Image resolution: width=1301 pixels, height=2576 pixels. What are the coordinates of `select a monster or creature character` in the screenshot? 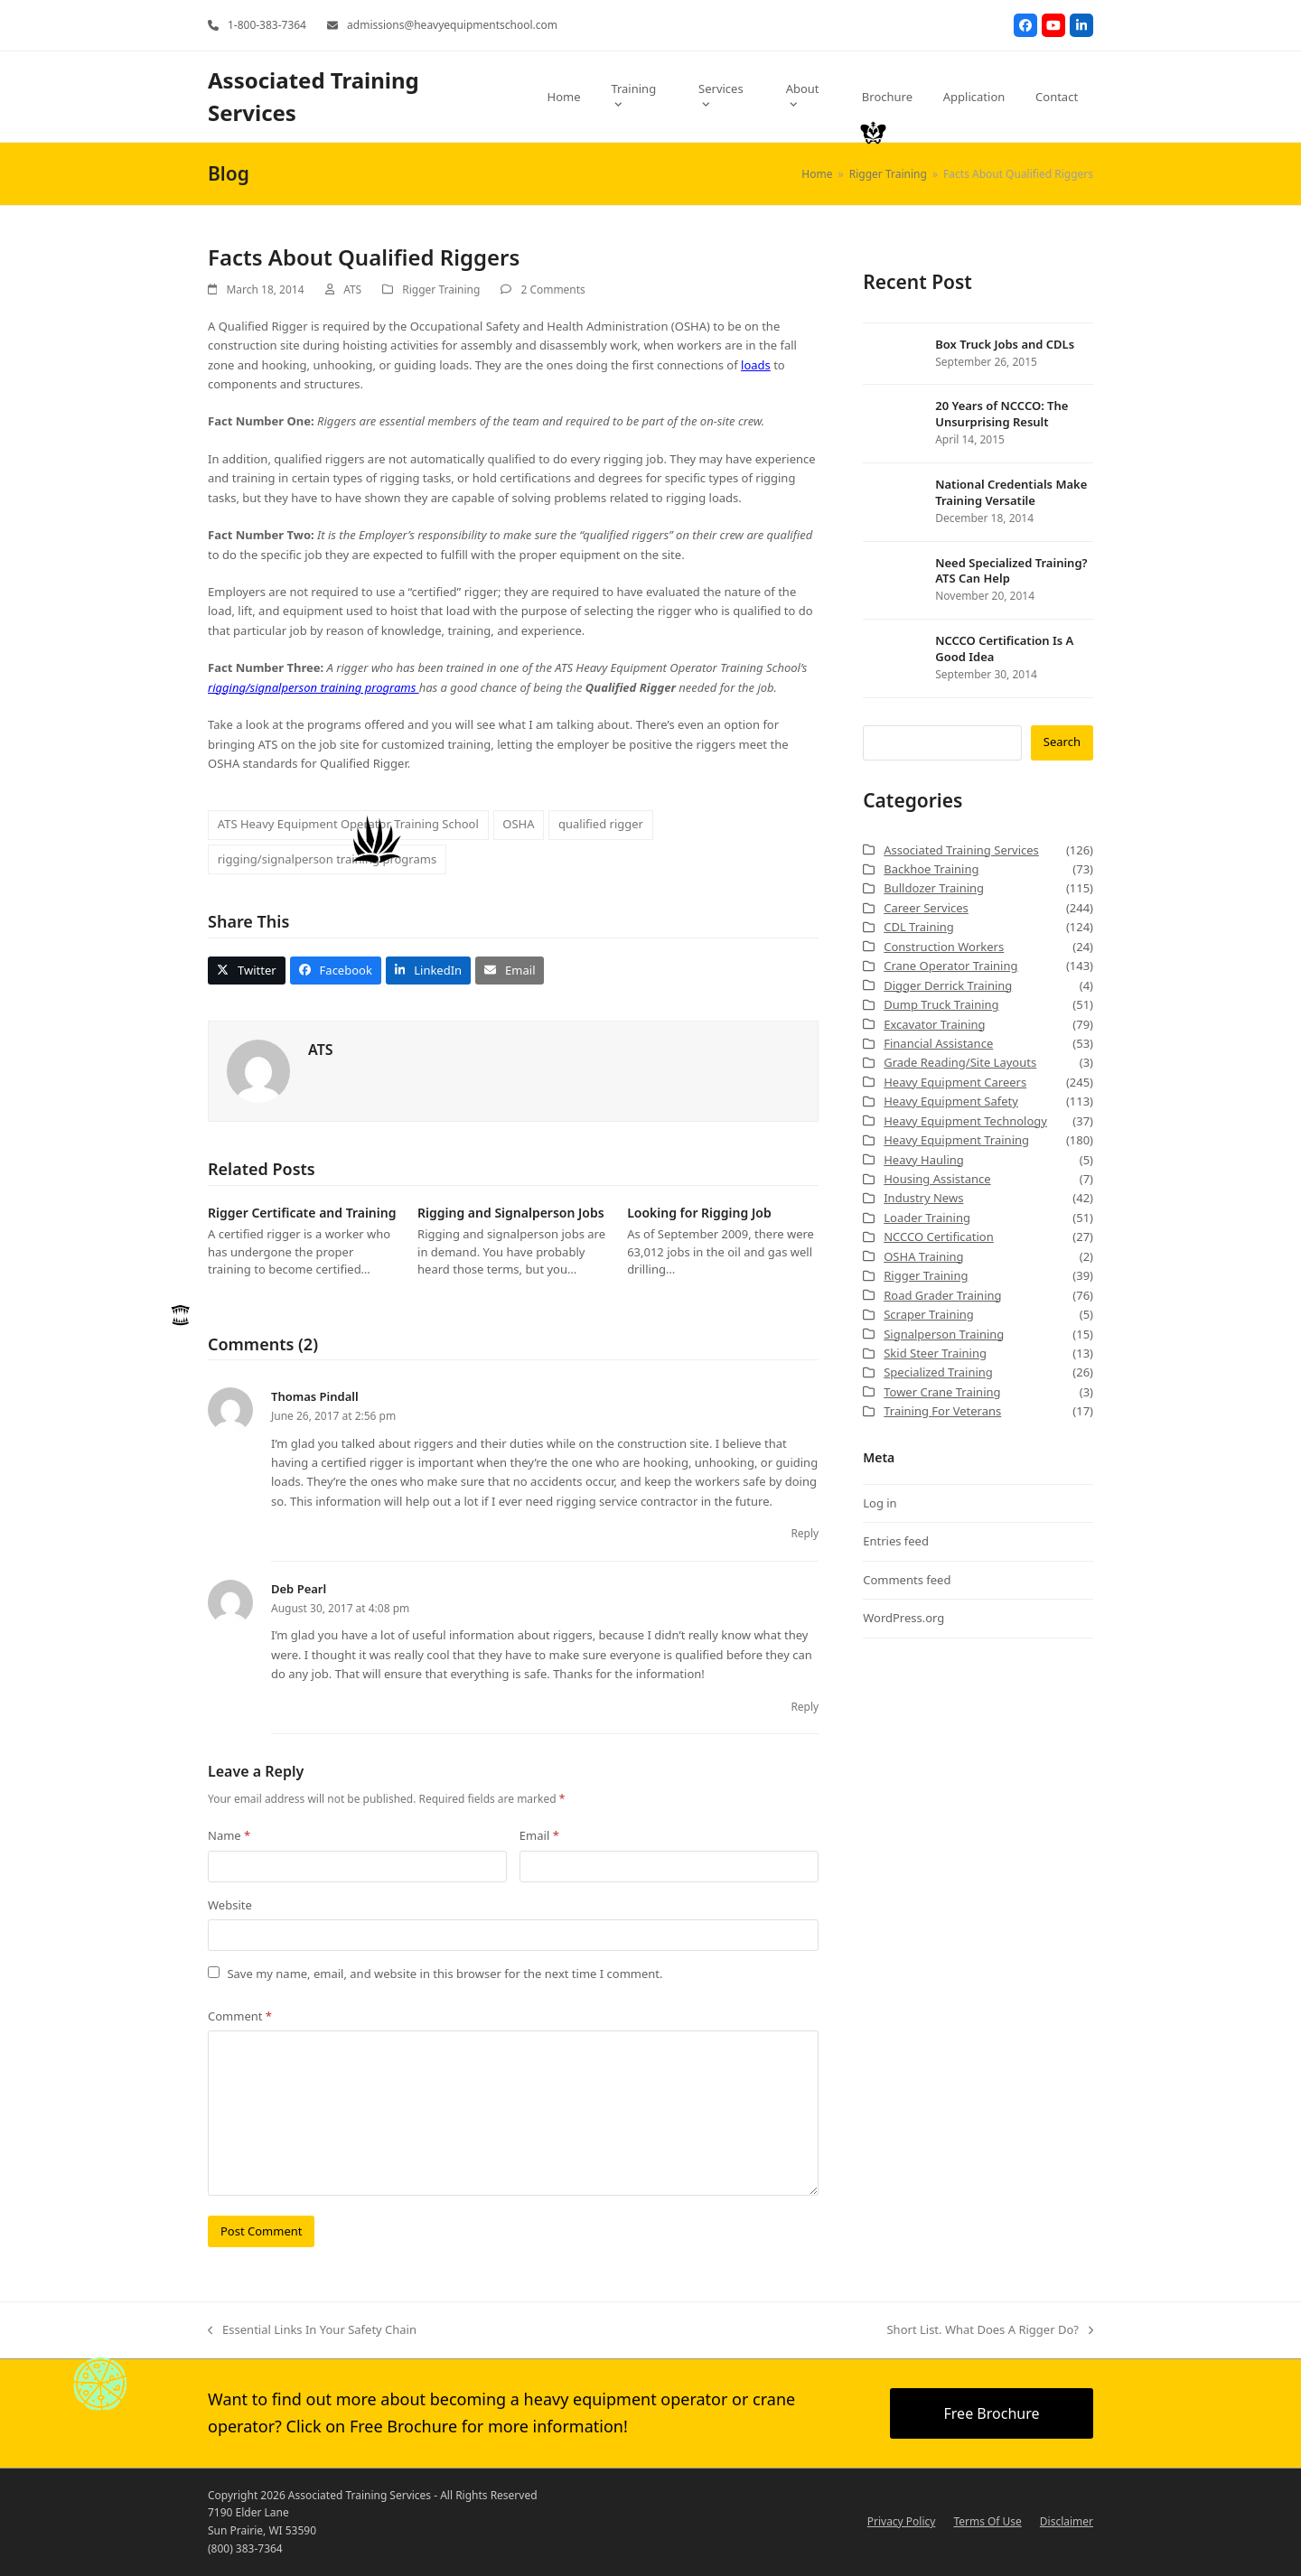 It's located at (181, 1315).